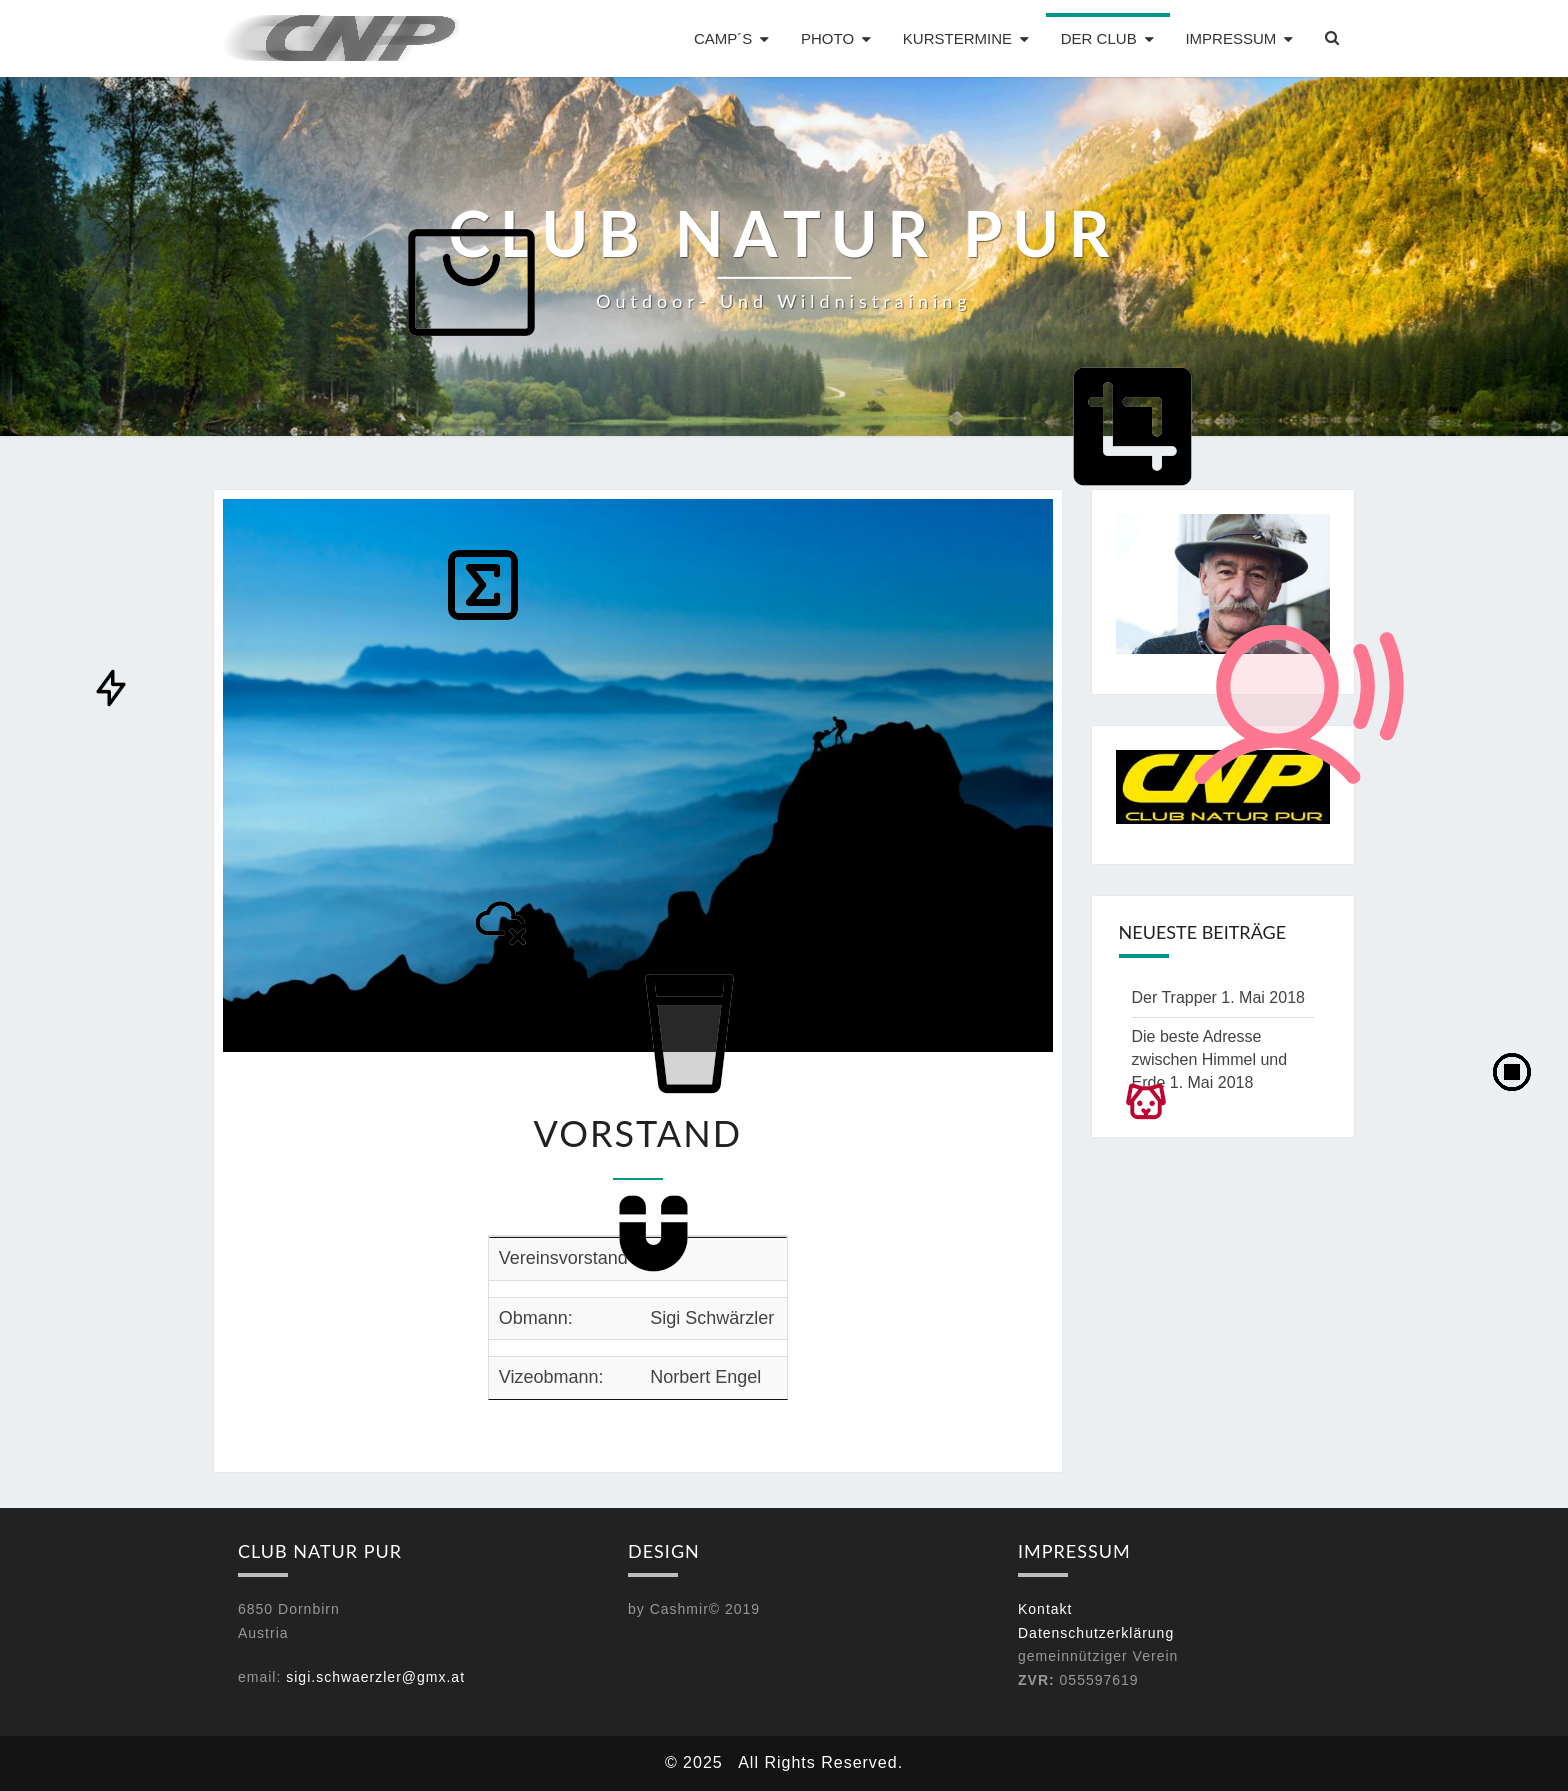  What do you see at coordinates (1132, 426) in the screenshot?
I see `crop an image or photo` at bounding box center [1132, 426].